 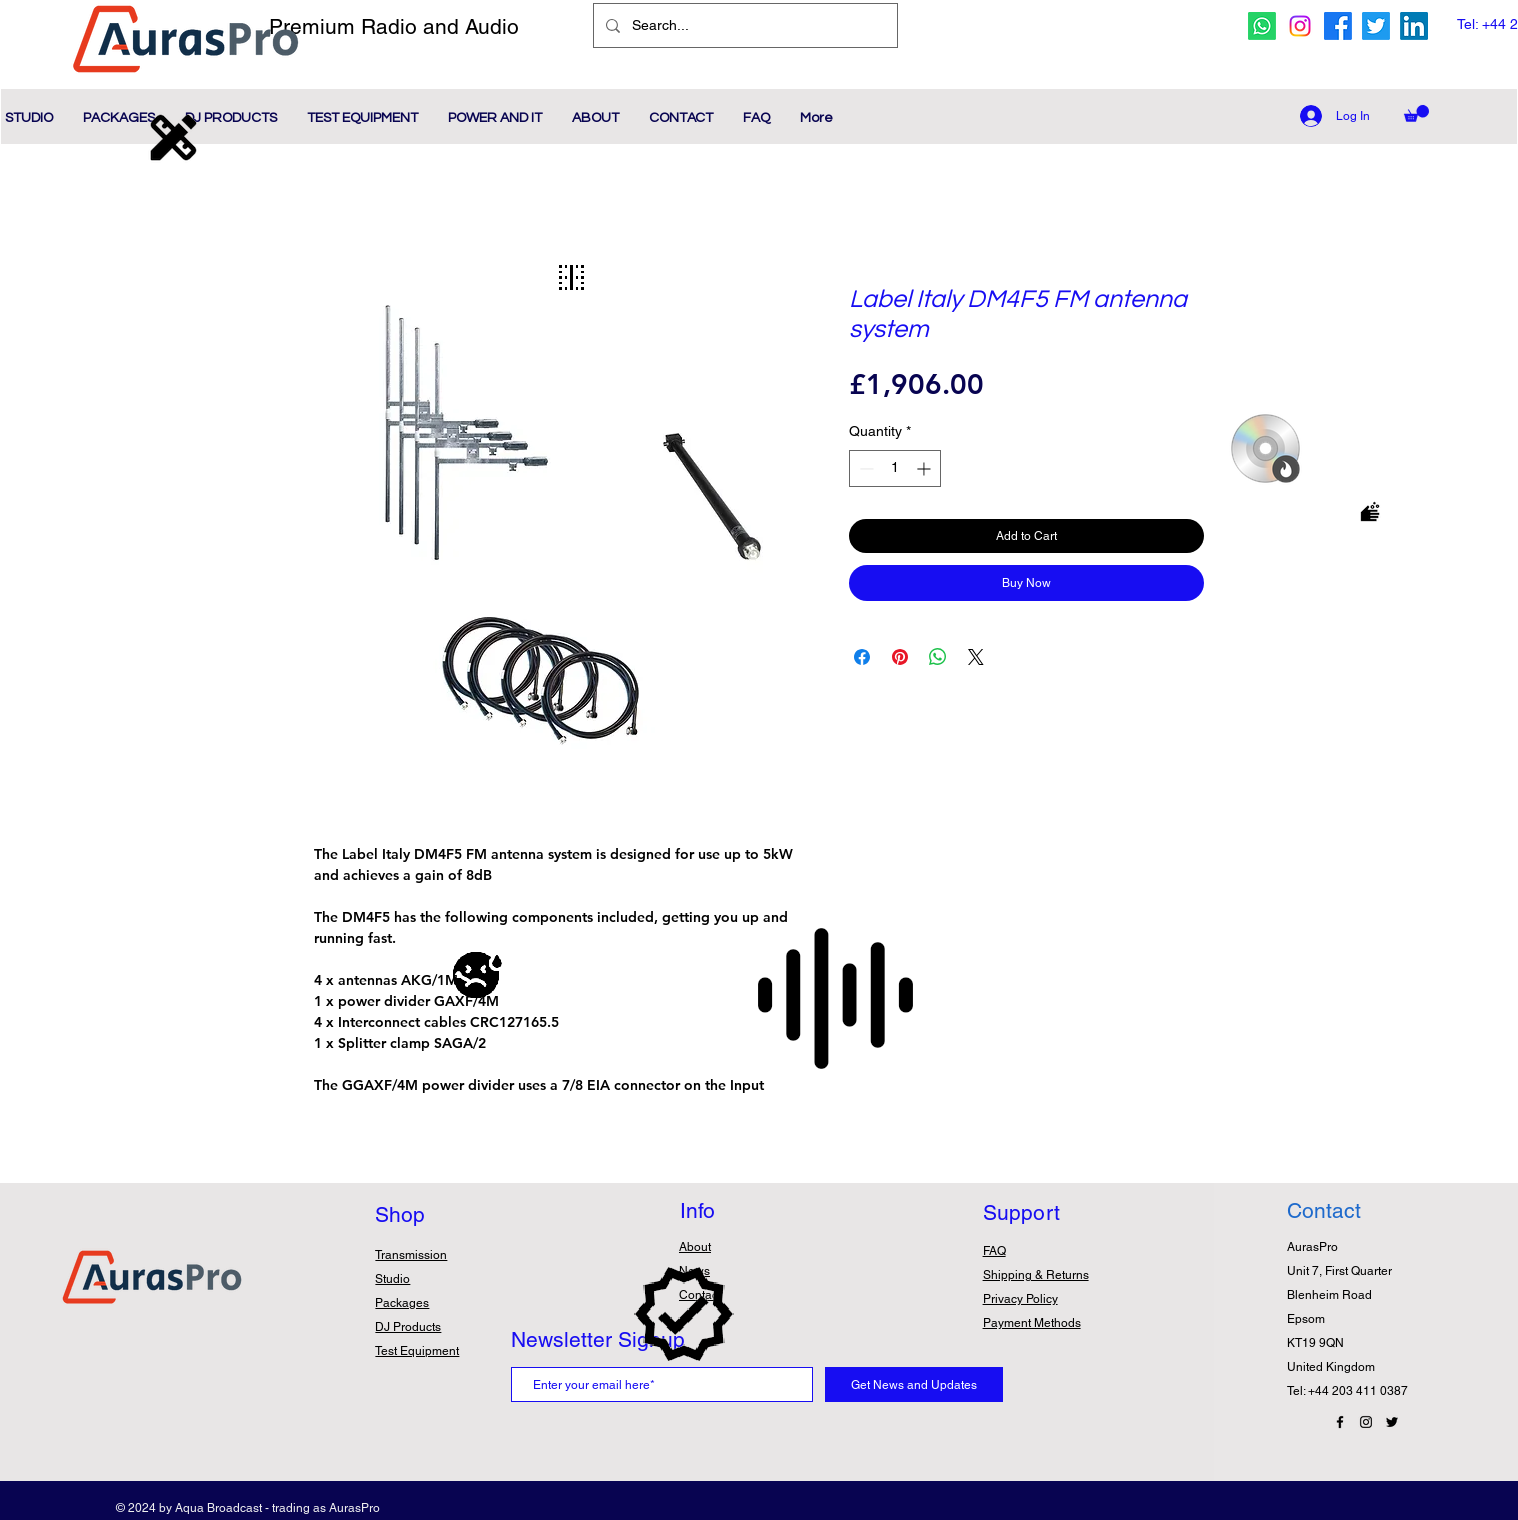 What do you see at coordinates (571, 277) in the screenshot?
I see `add a vertical border to selected cells` at bounding box center [571, 277].